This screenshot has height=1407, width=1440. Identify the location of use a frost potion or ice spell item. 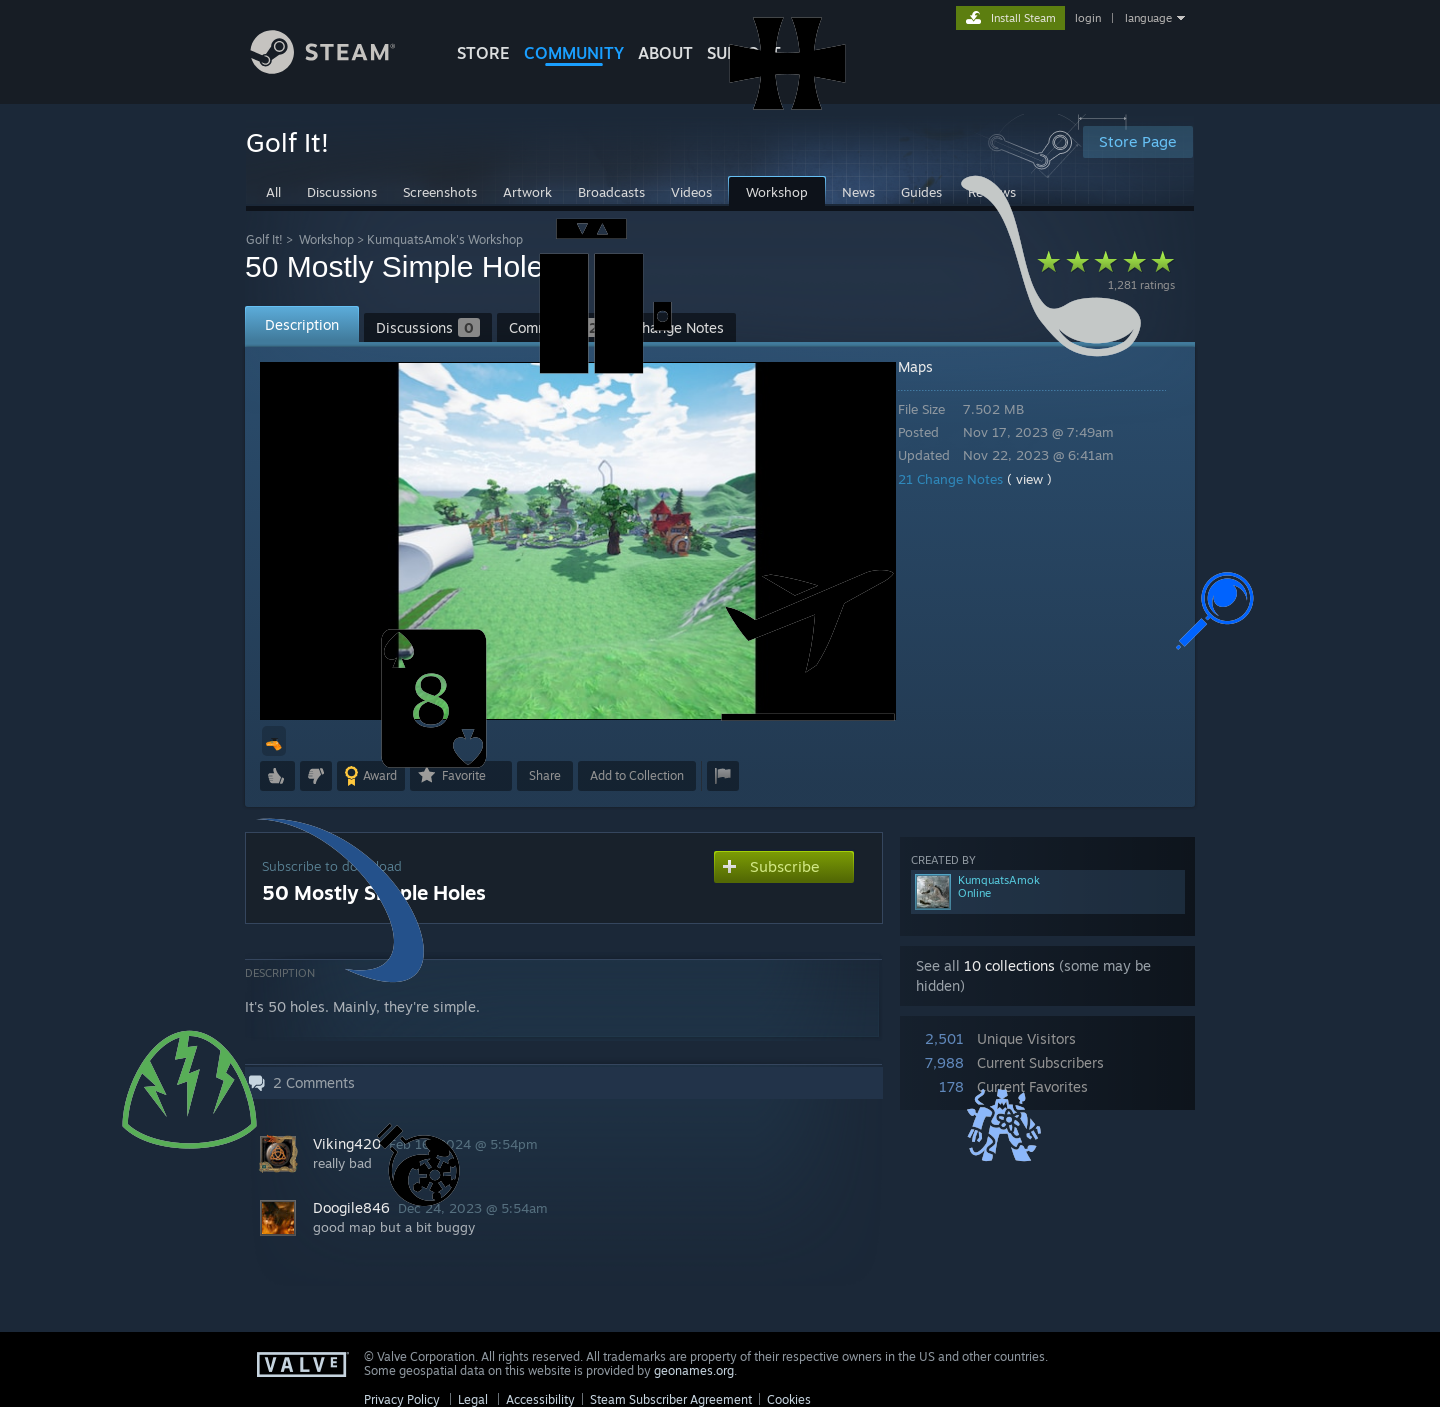
(418, 1164).